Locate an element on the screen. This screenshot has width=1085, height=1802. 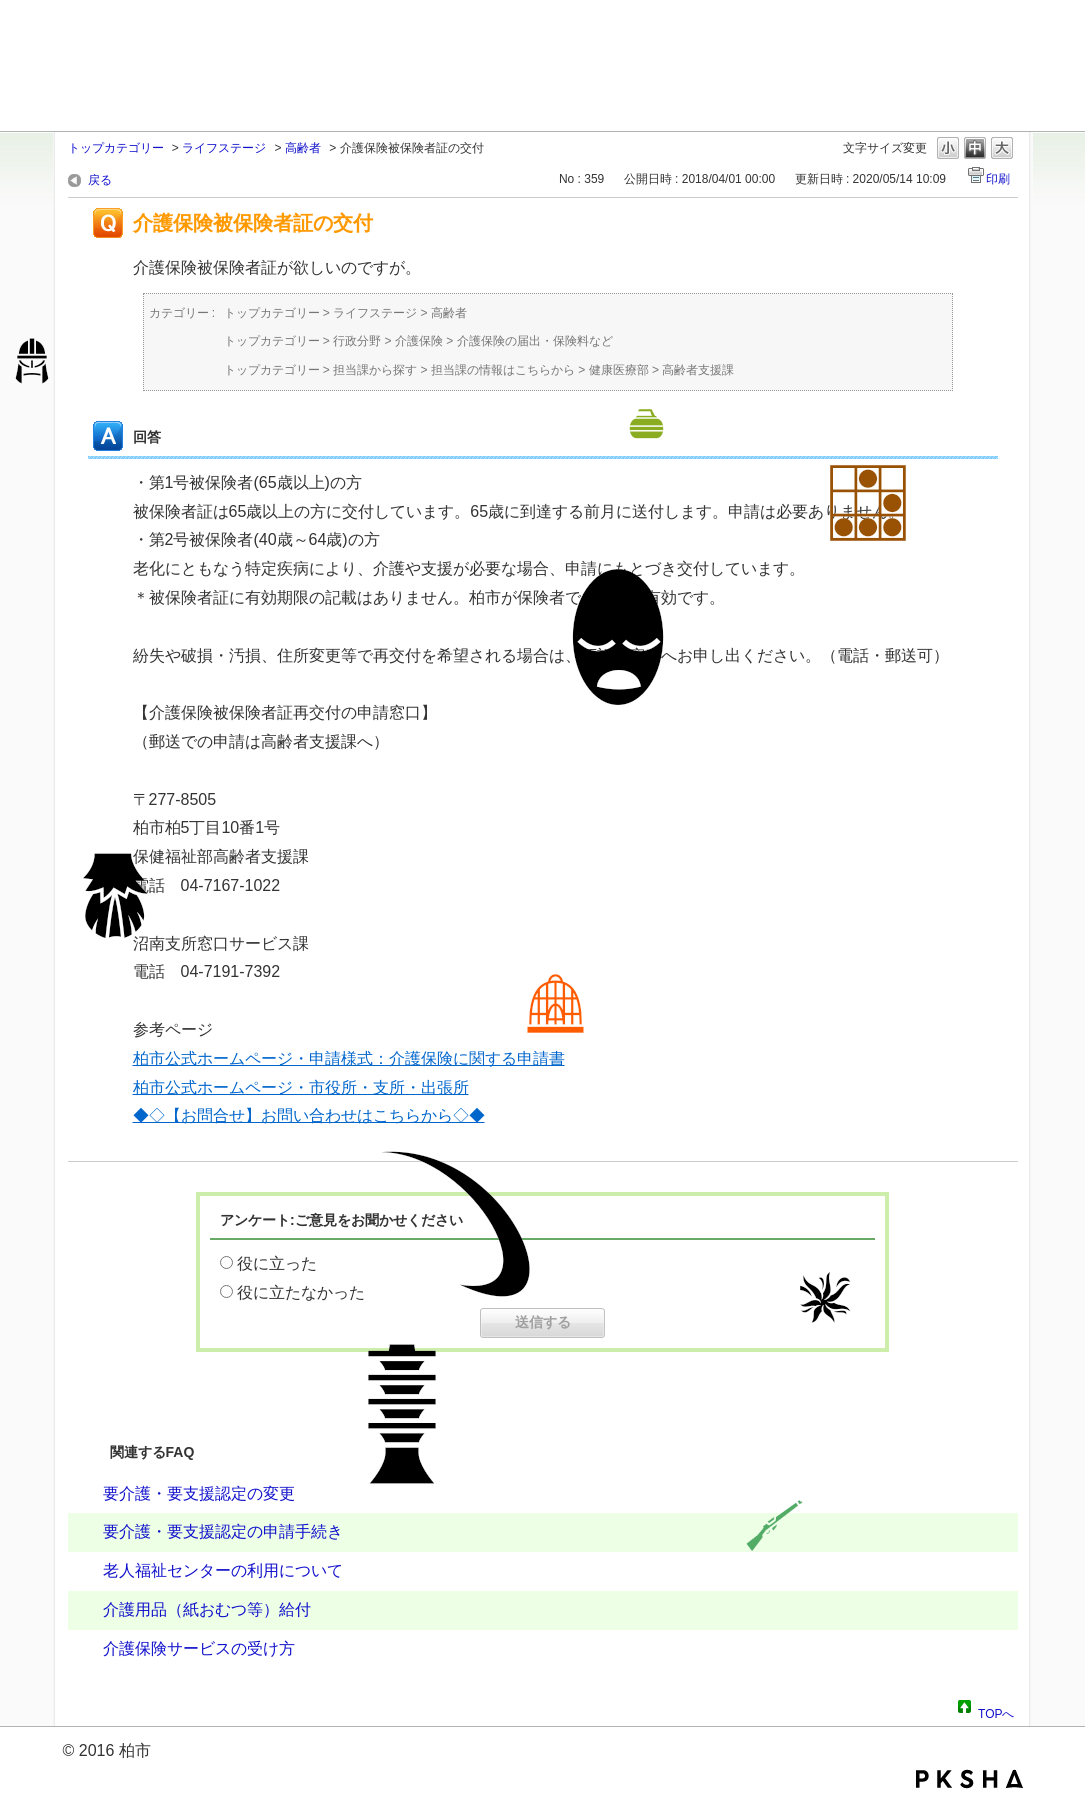
access ancient Egyptian themed content or artifacts is located at coordinates (402, 1414).